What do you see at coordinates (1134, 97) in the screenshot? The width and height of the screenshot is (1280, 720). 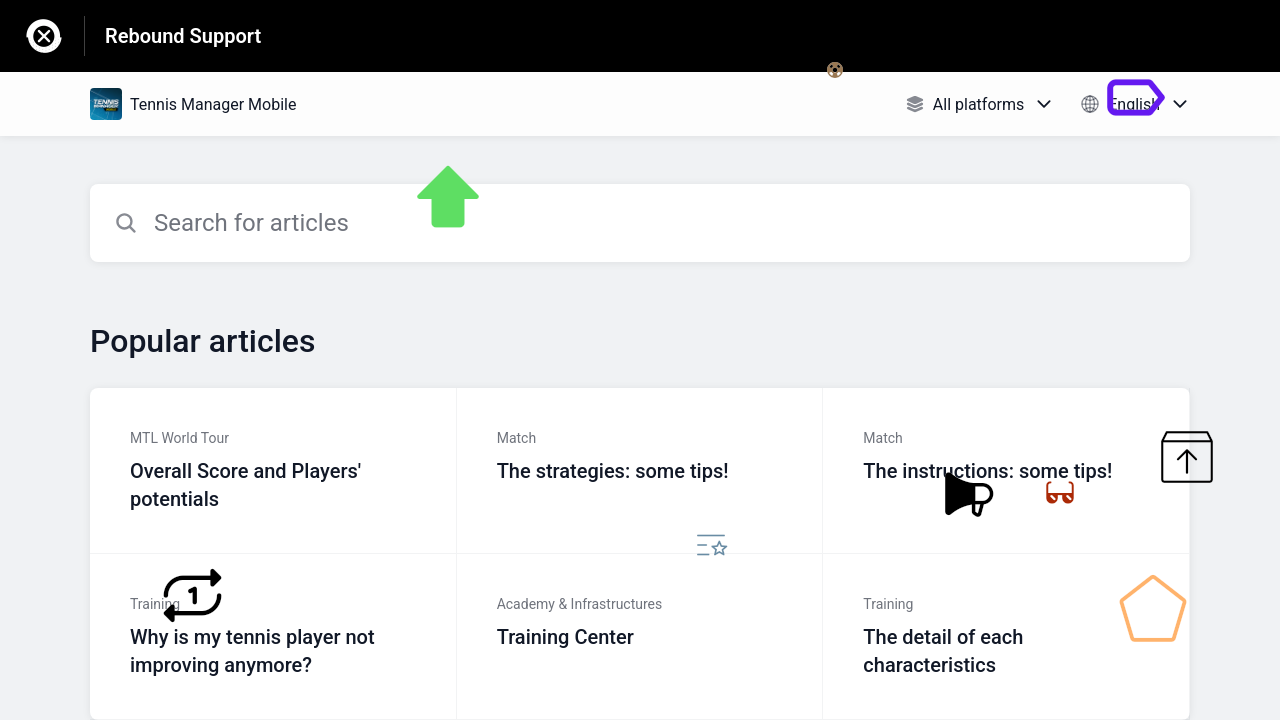 I see `add a label or tag to an item` at bounding box center [1134, 97].